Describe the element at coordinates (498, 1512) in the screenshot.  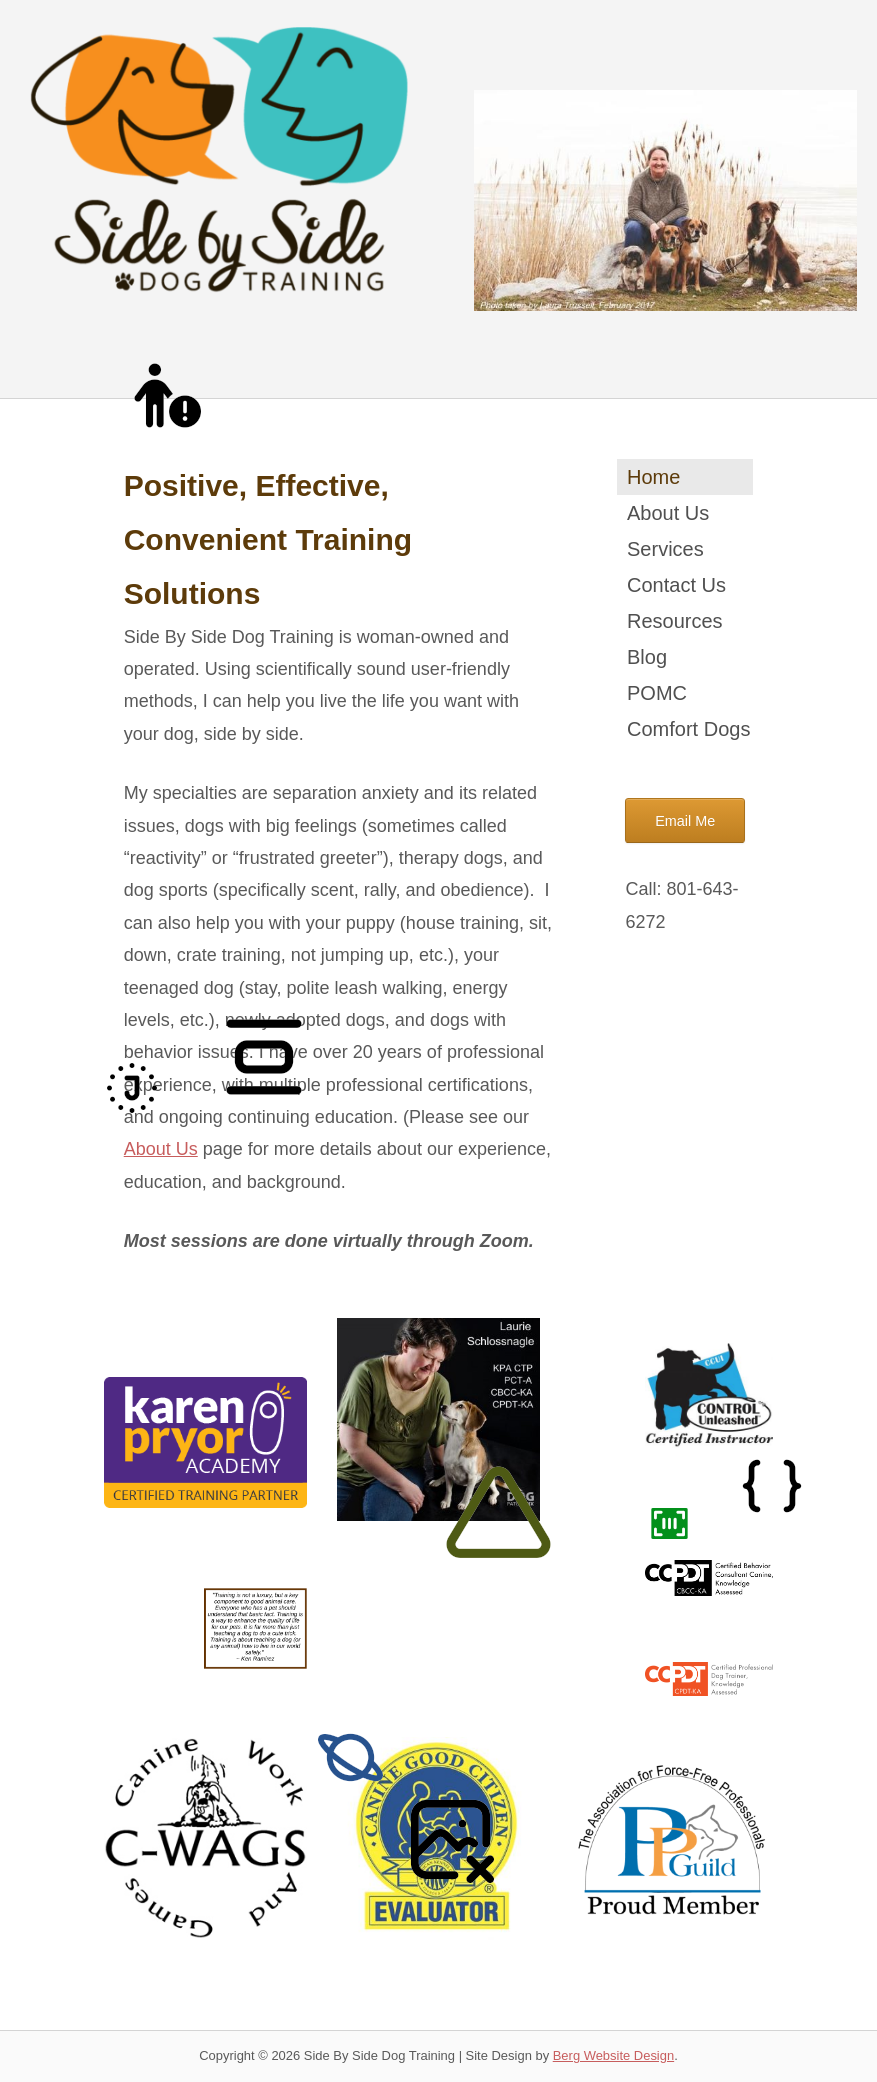
I see `indicates a warning or caution state` at that location.